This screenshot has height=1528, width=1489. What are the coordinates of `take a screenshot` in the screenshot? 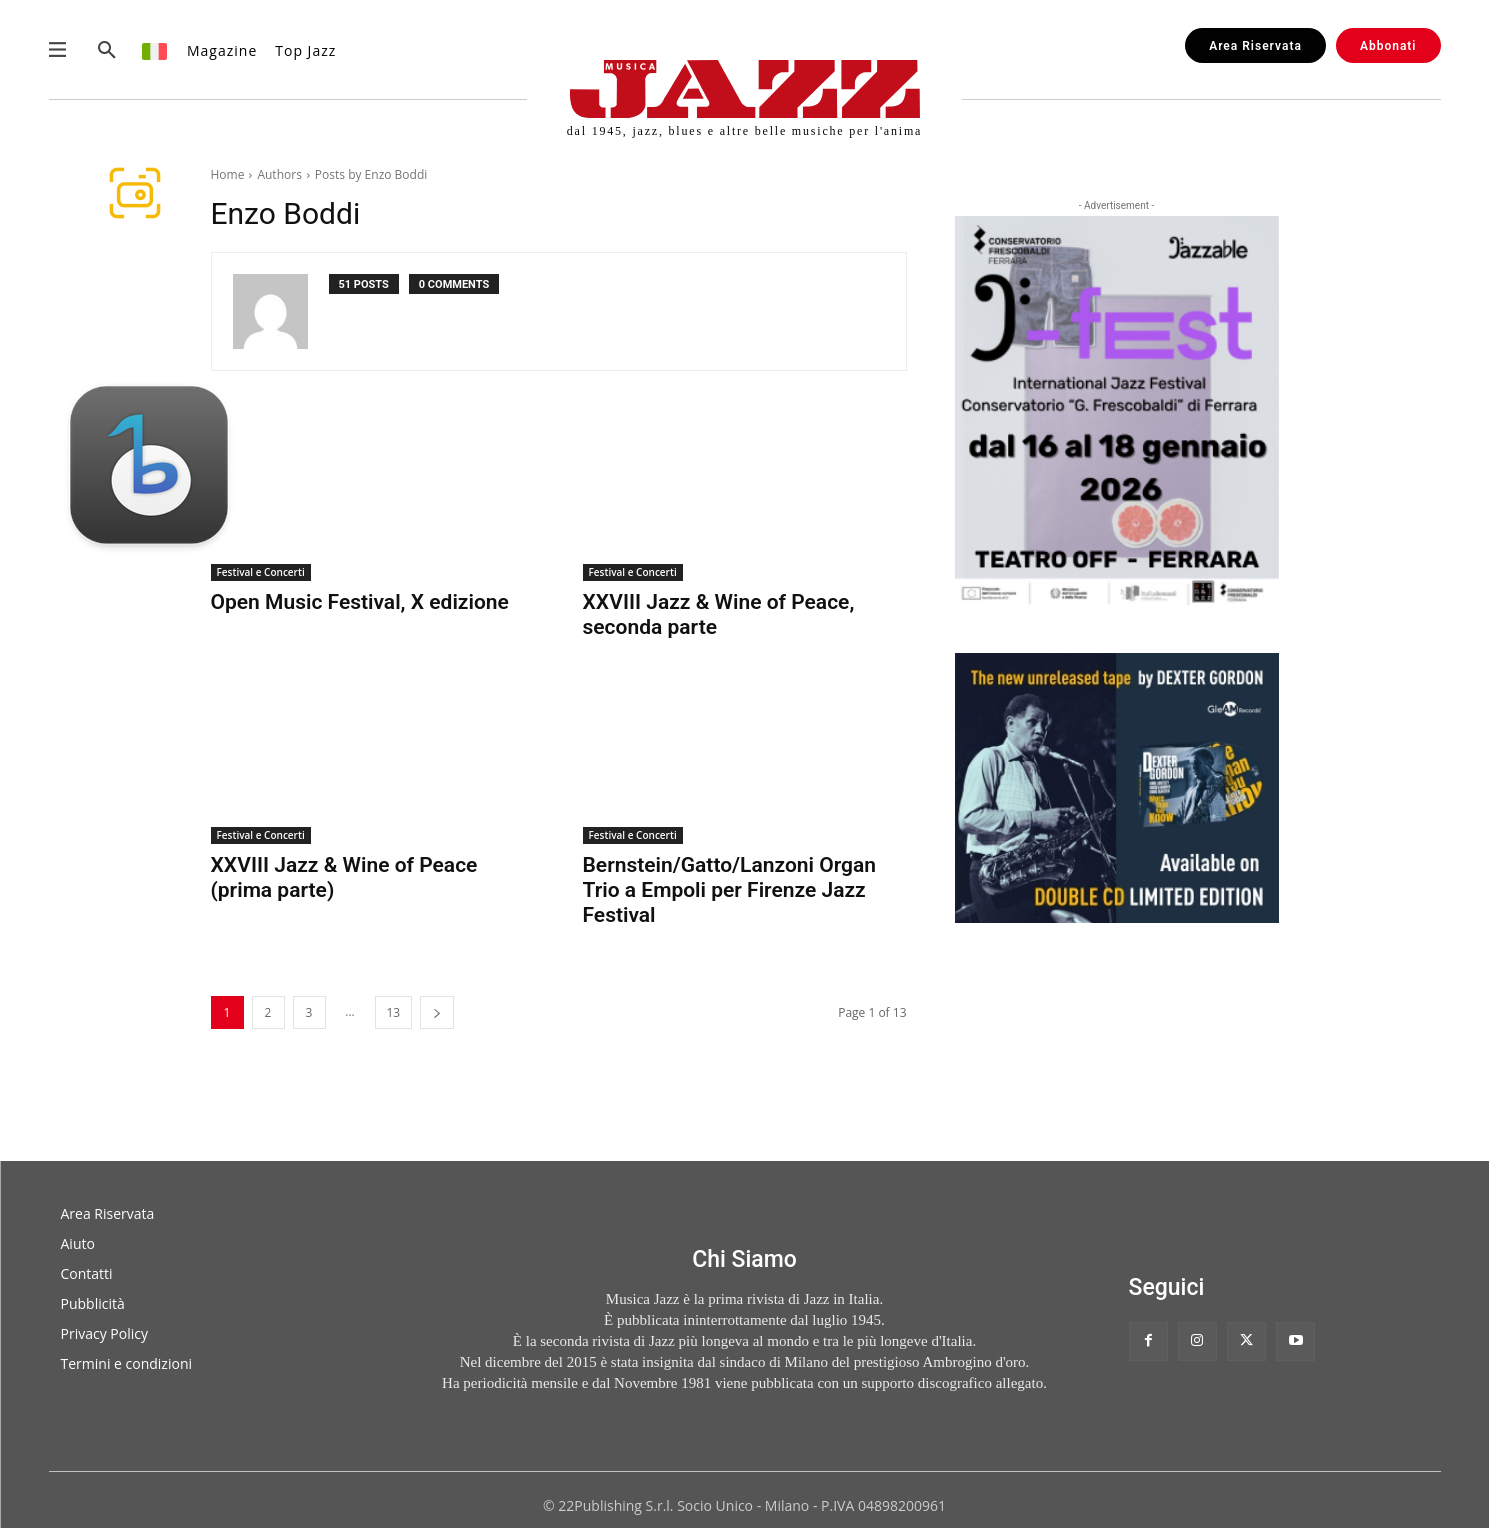 It's located at (135, 193).